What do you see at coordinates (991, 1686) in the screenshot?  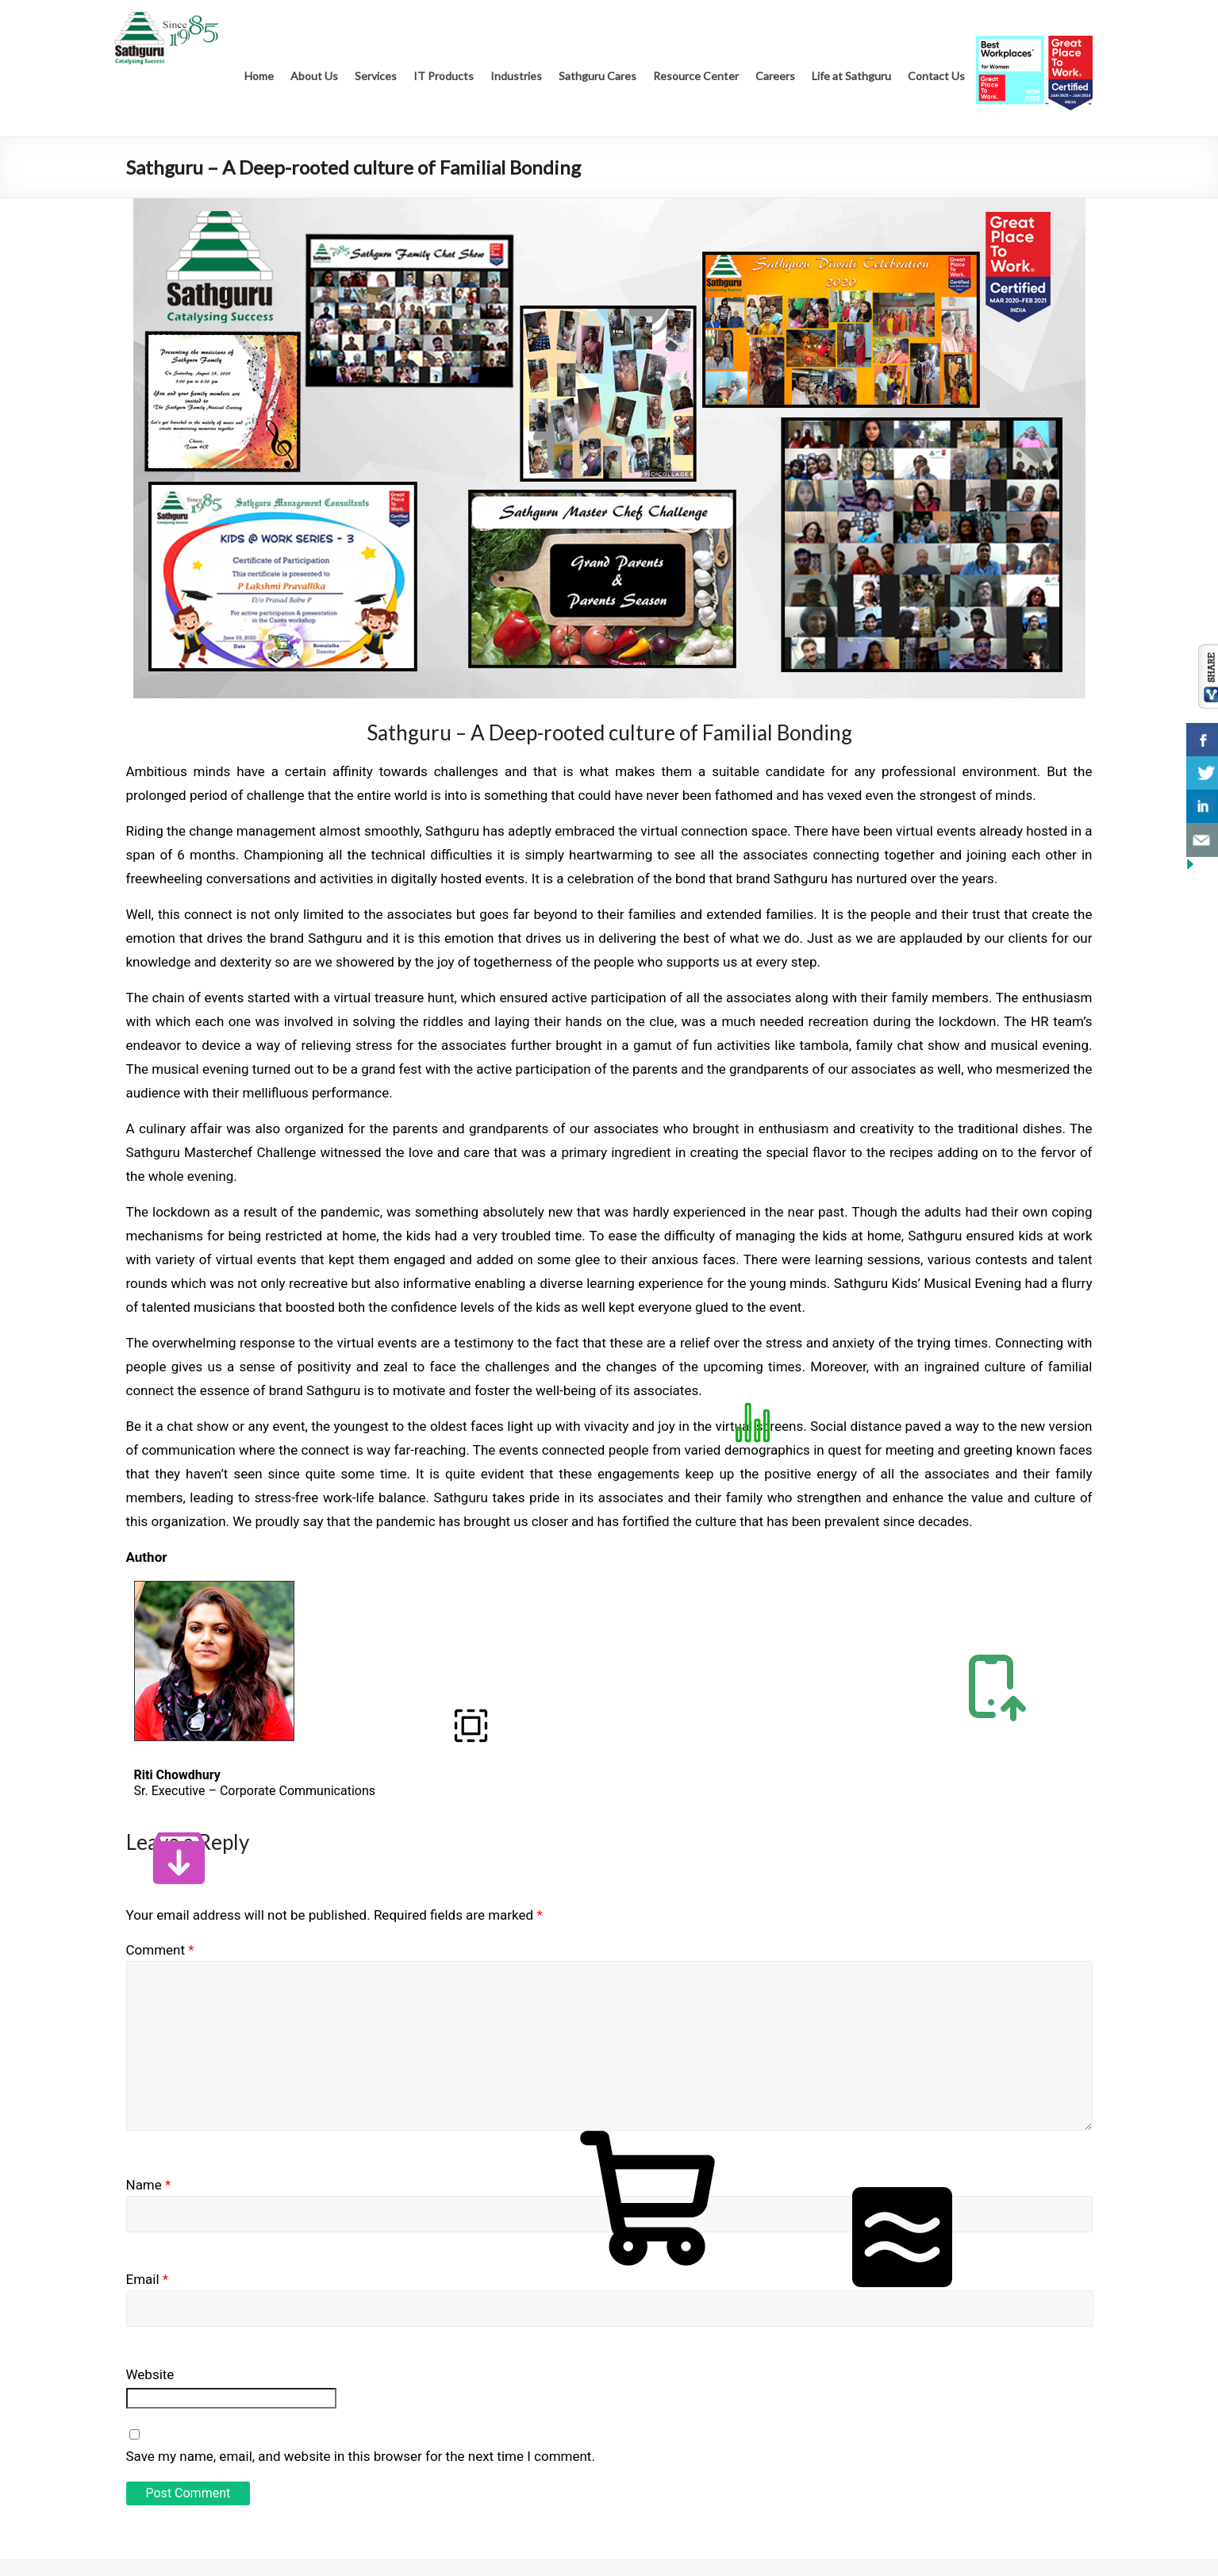 I see `upload from mobile device` at bounding box center [991, 1686].